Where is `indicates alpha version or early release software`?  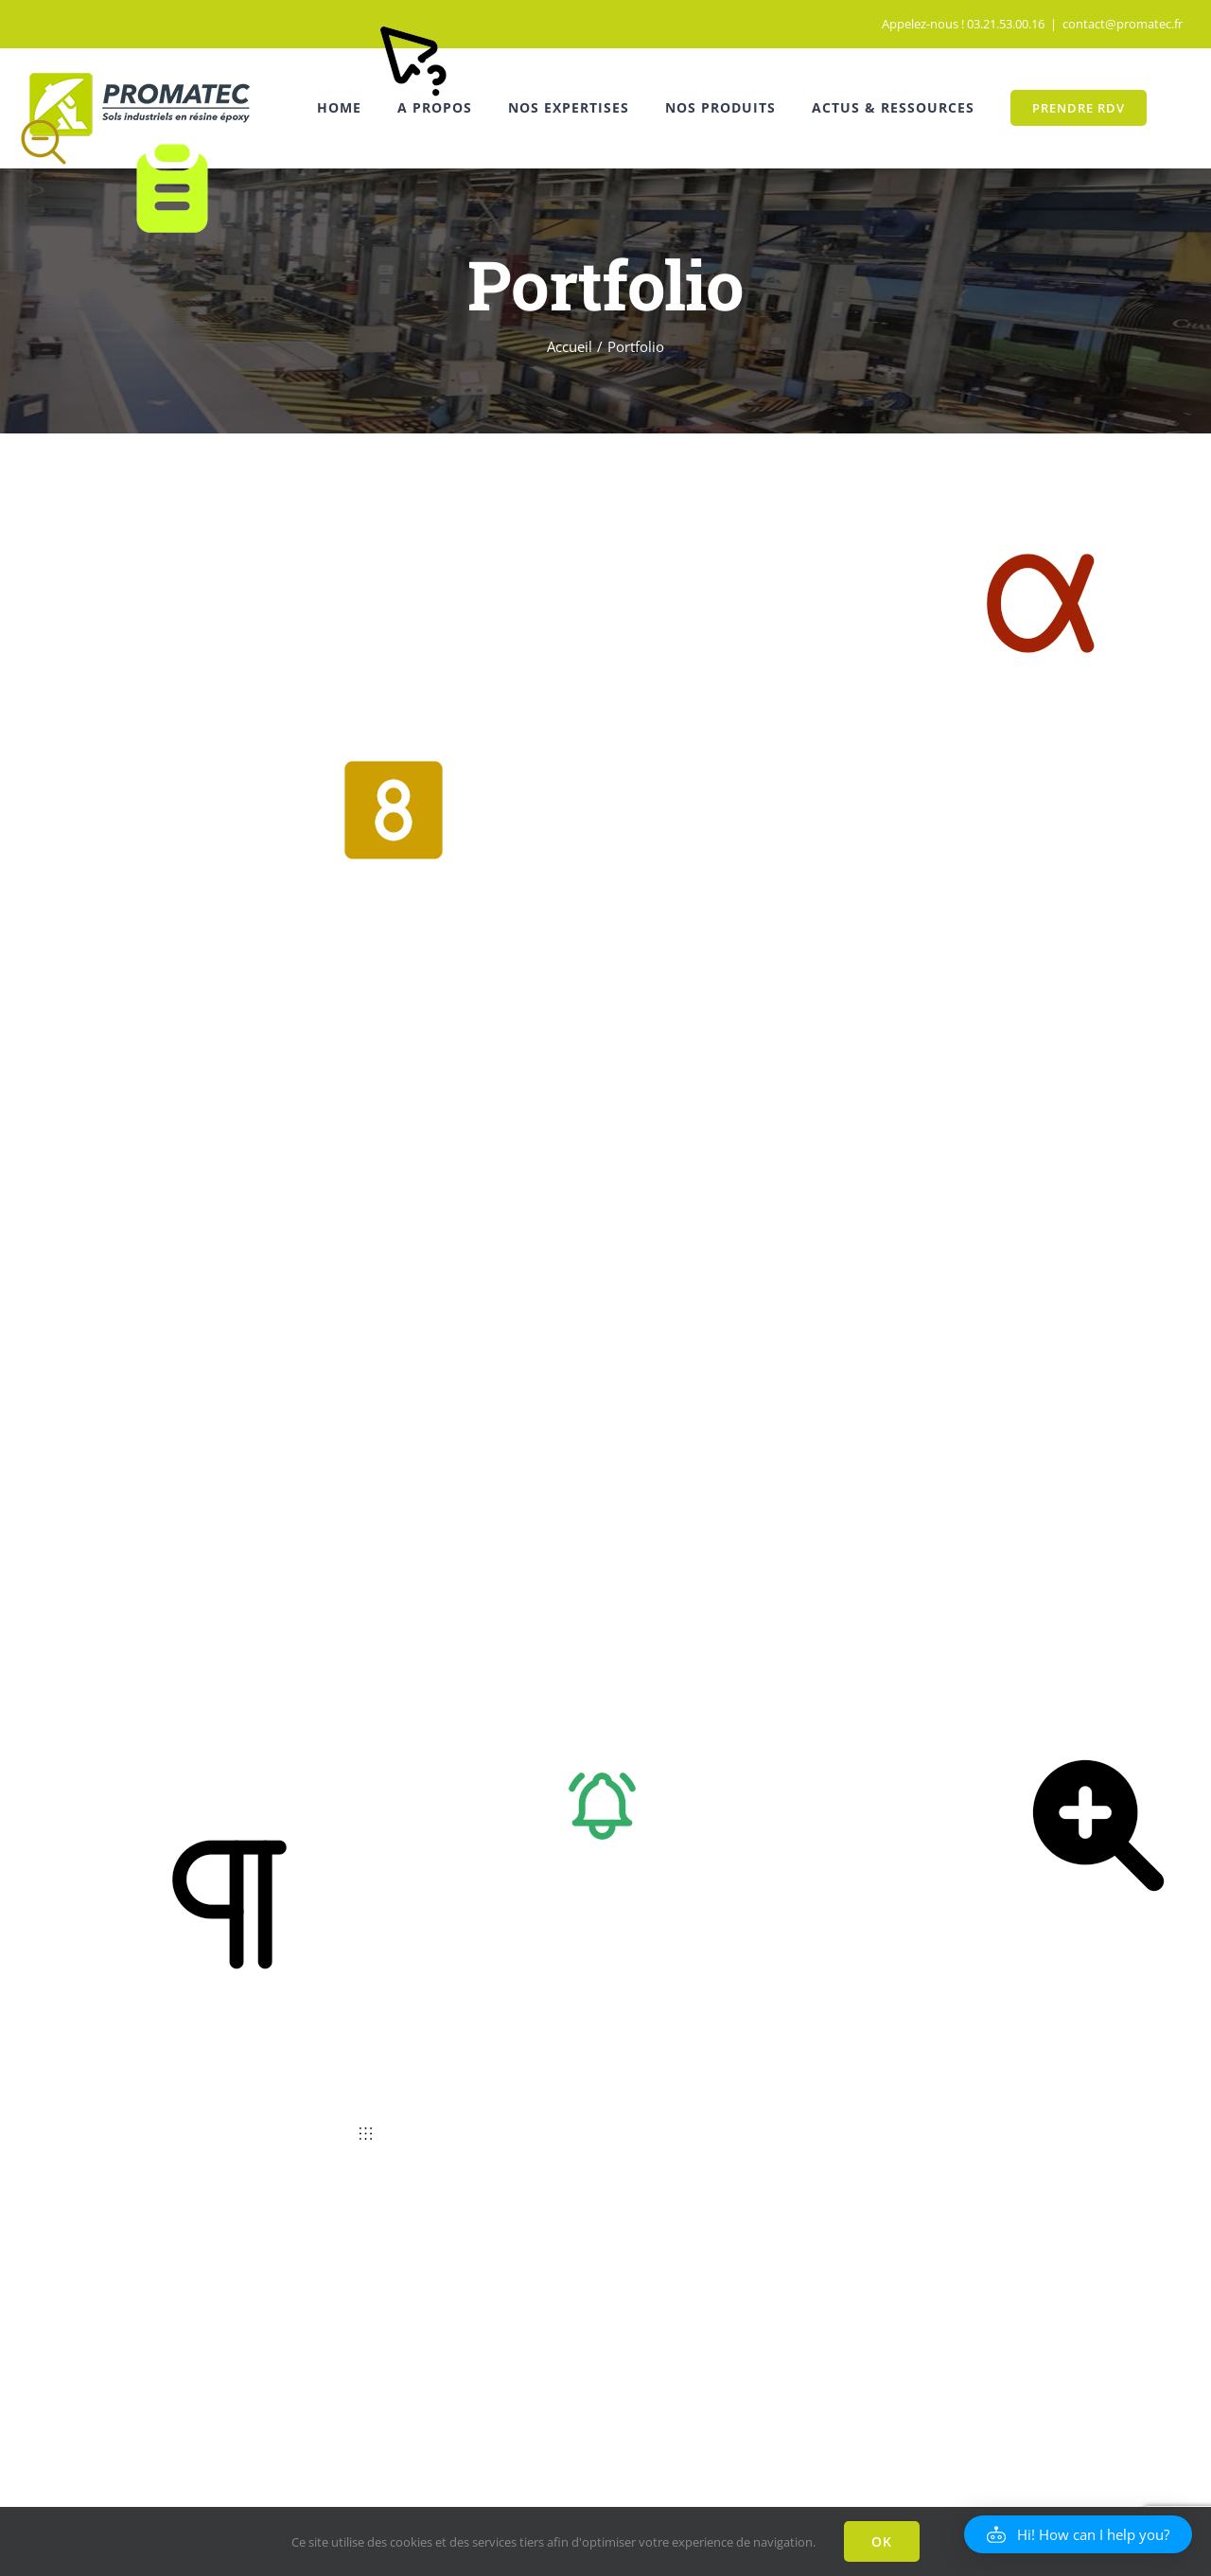 indicates alpha version or early release software is located at coordinates (1044, 603).